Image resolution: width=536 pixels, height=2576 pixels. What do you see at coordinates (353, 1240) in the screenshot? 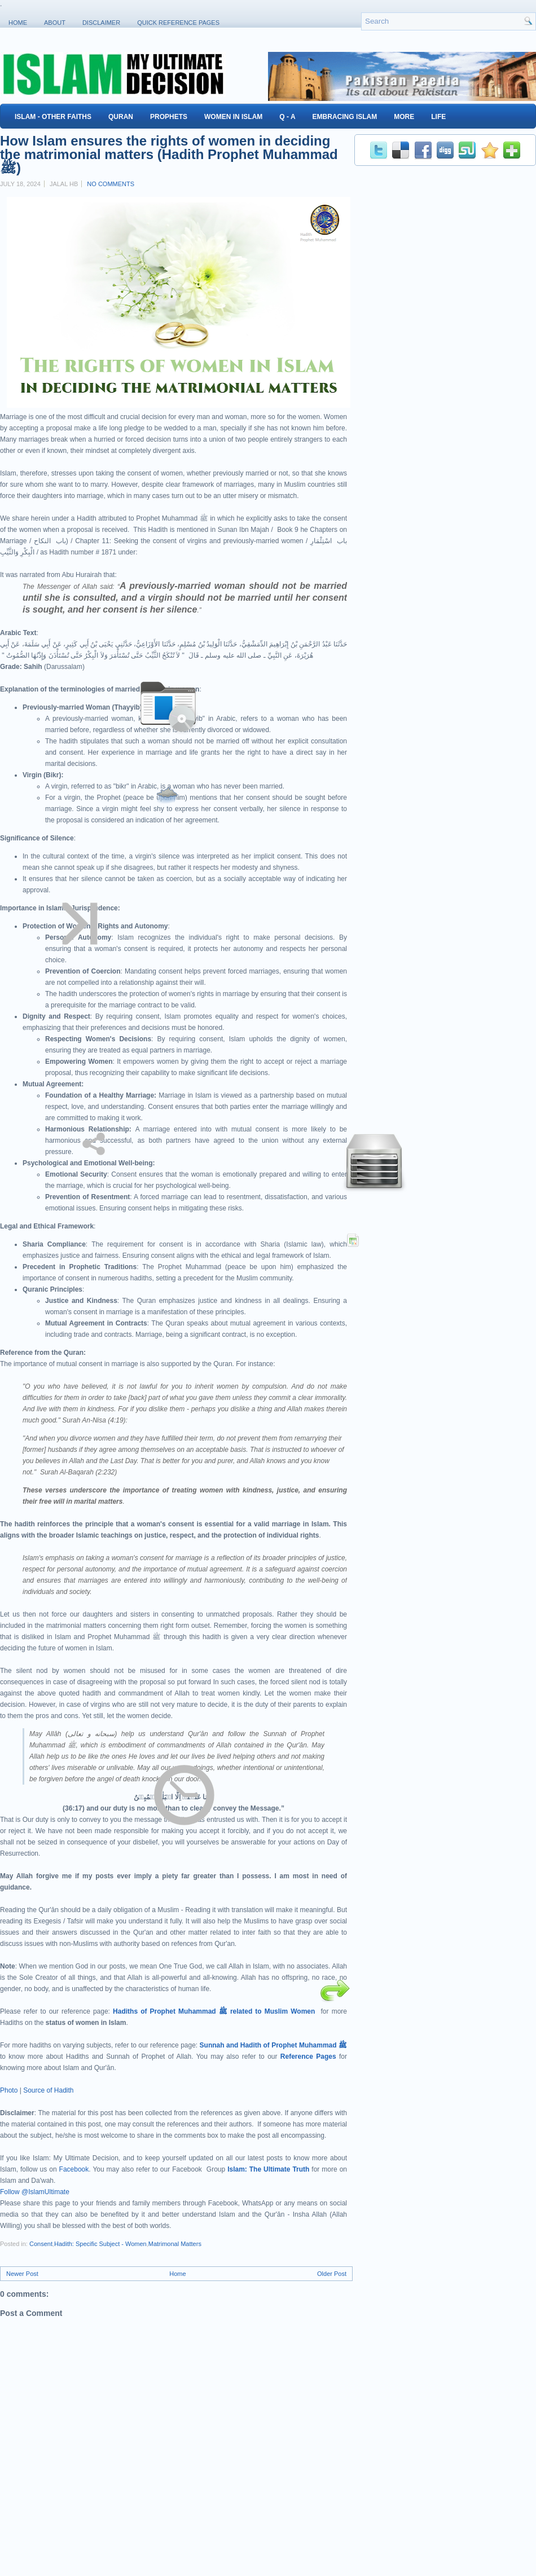
I see `open a spreadsheet file` at bounding box center [353, 1240].